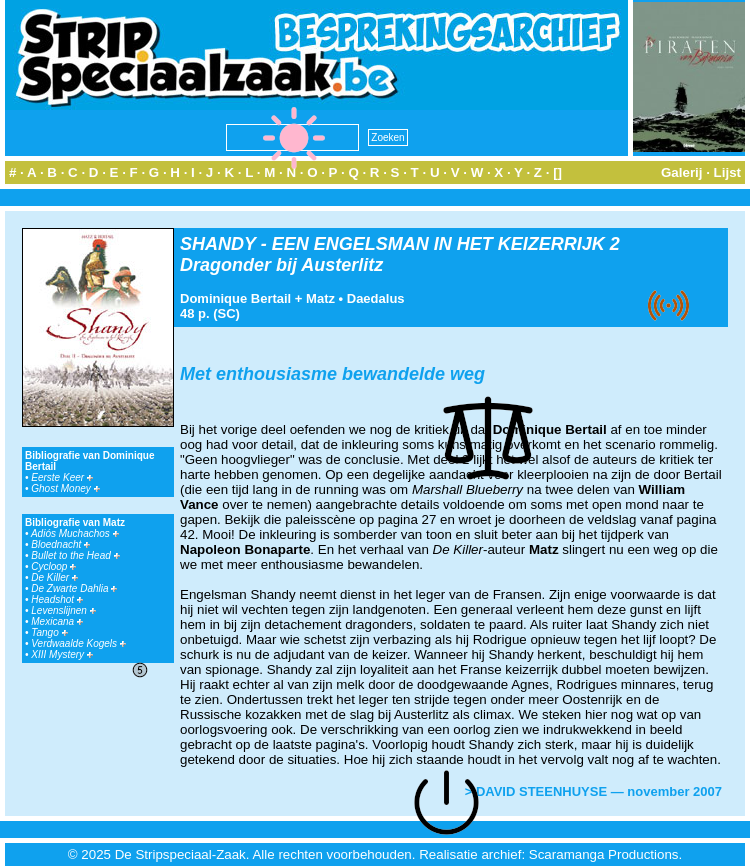 Image resolution: width=750 pixels, height=866 pixels. I want to click on indicates step five in a multi-step process, so click(140, 670).